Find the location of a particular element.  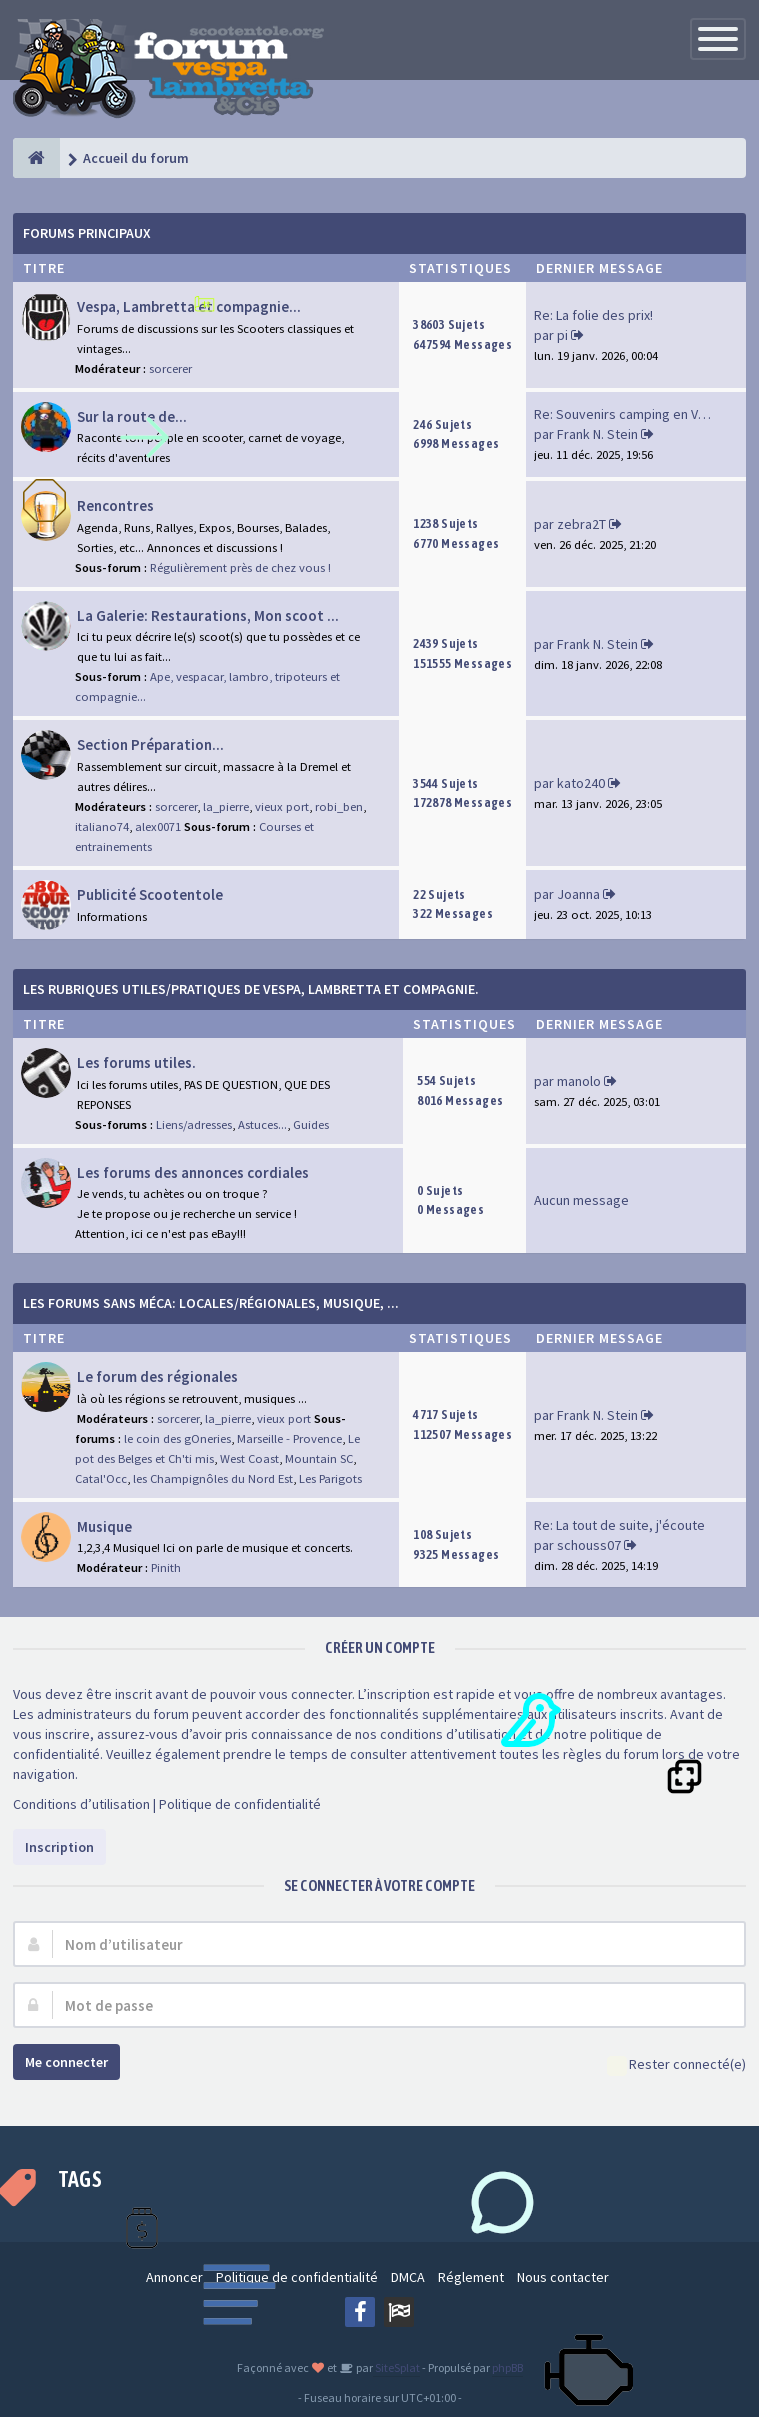

send a tip or donation is located at coordinates (142, 2228).